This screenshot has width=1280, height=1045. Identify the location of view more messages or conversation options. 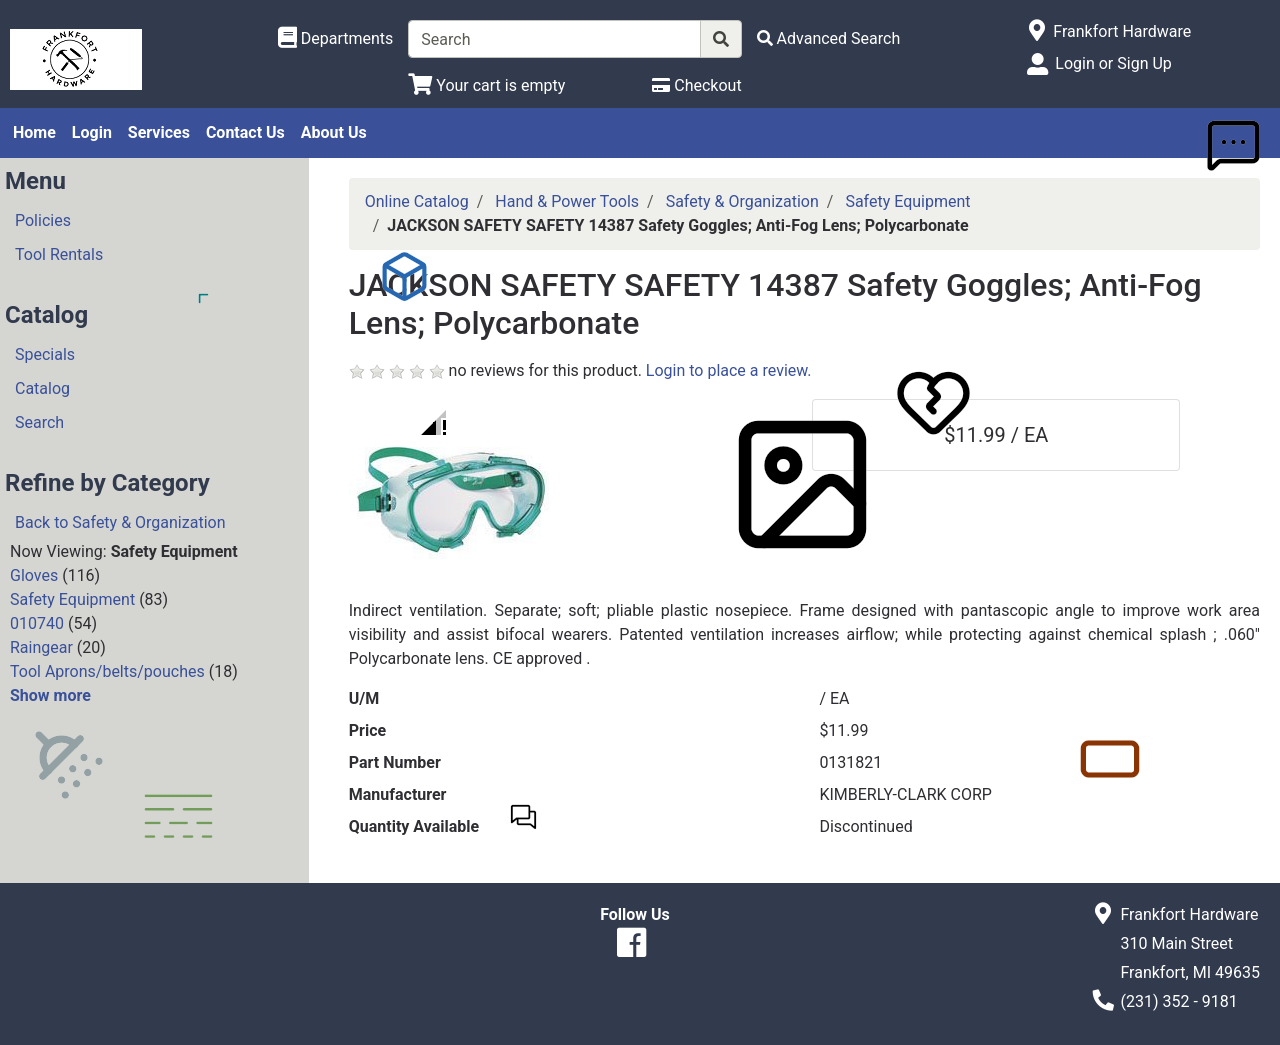
(1233, 144).